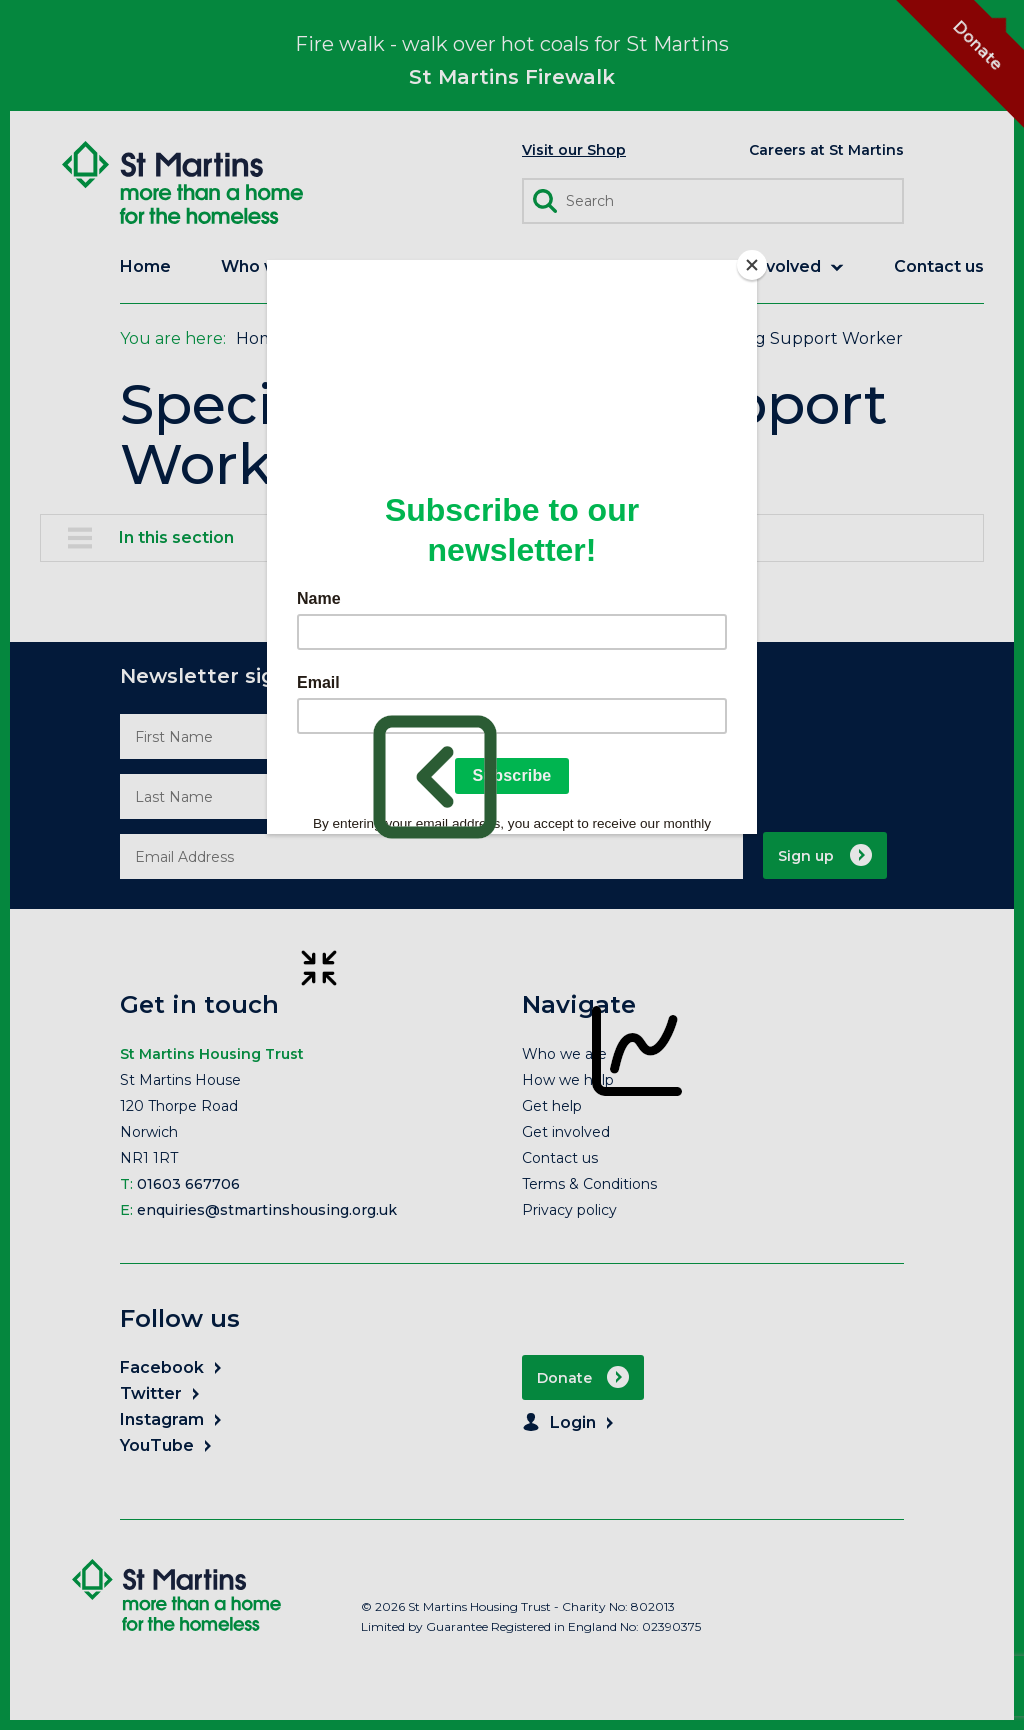 This screenshot has width=1024, height=1730. I want to click on minimize or reduce window size, so click(319, 968).